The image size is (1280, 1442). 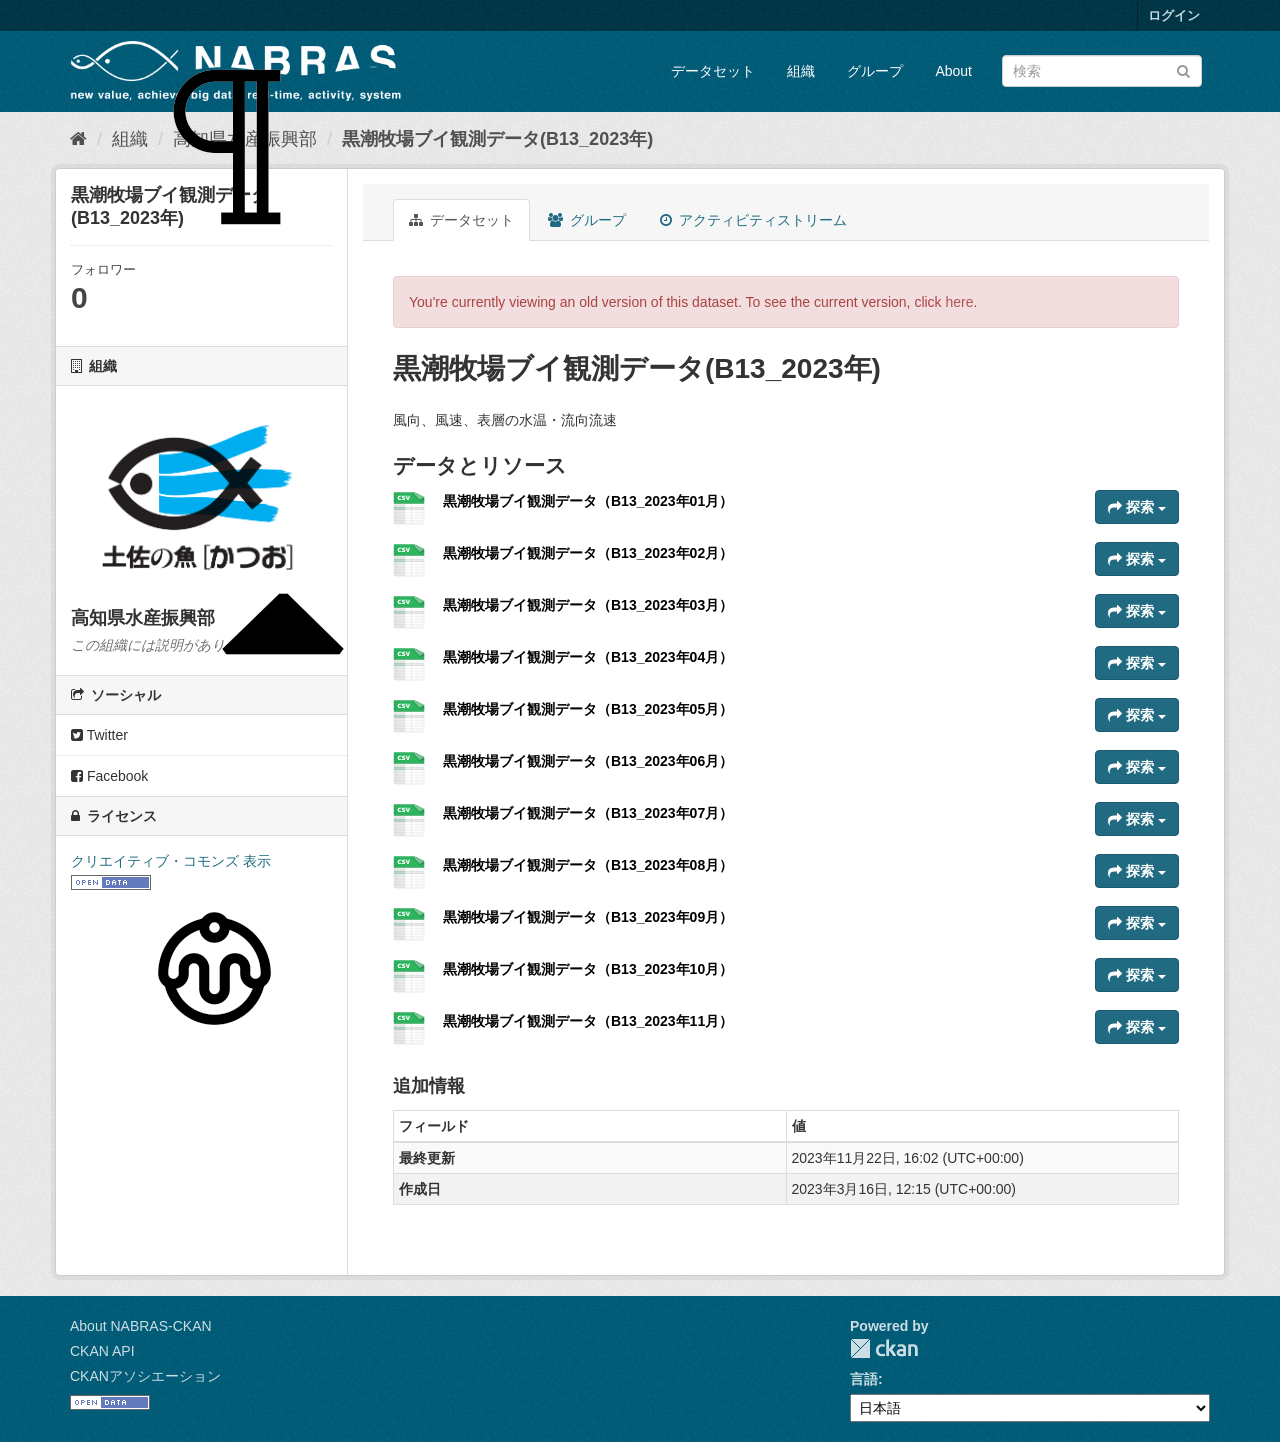 I want to click on view dessert menu options, so click(x=214, y=968).